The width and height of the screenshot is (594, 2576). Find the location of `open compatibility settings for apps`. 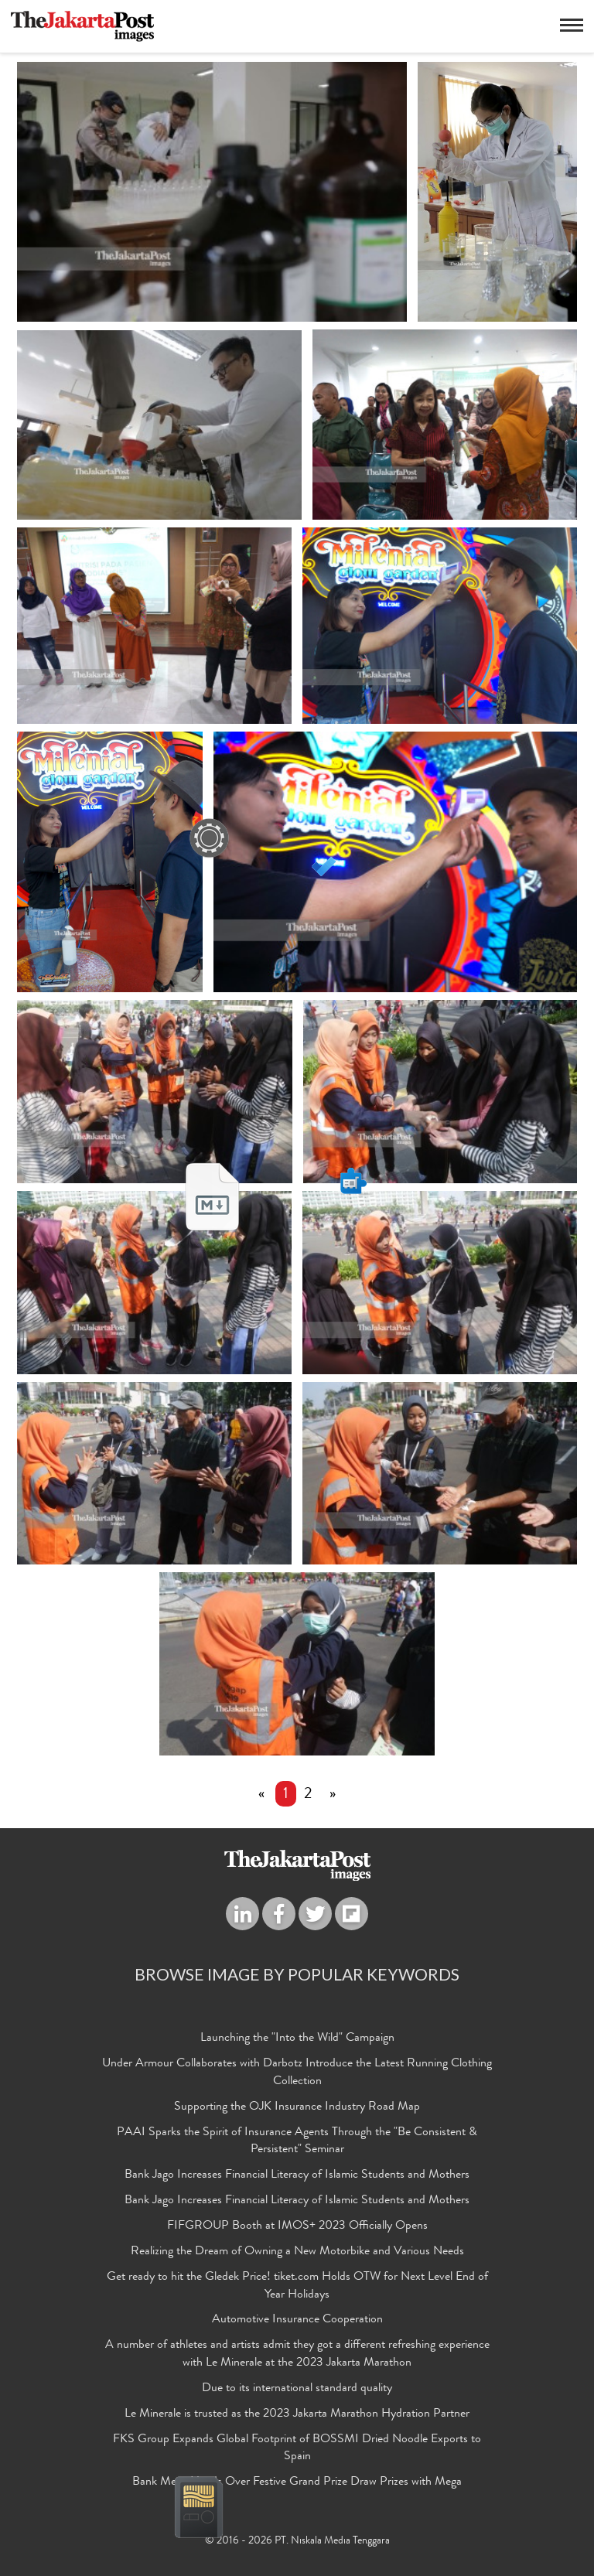

open compatibility settings for apps is located at coordinates (353, 1182).